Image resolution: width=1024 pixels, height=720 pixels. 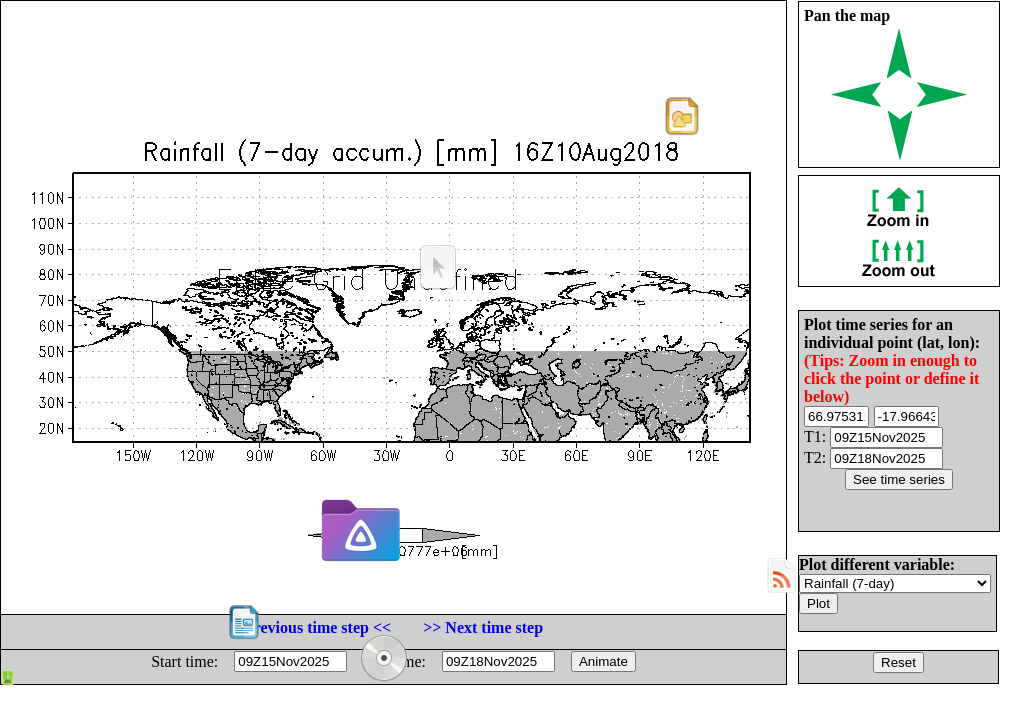 I want to click on open a text document template file, so click(x=244, y=622).